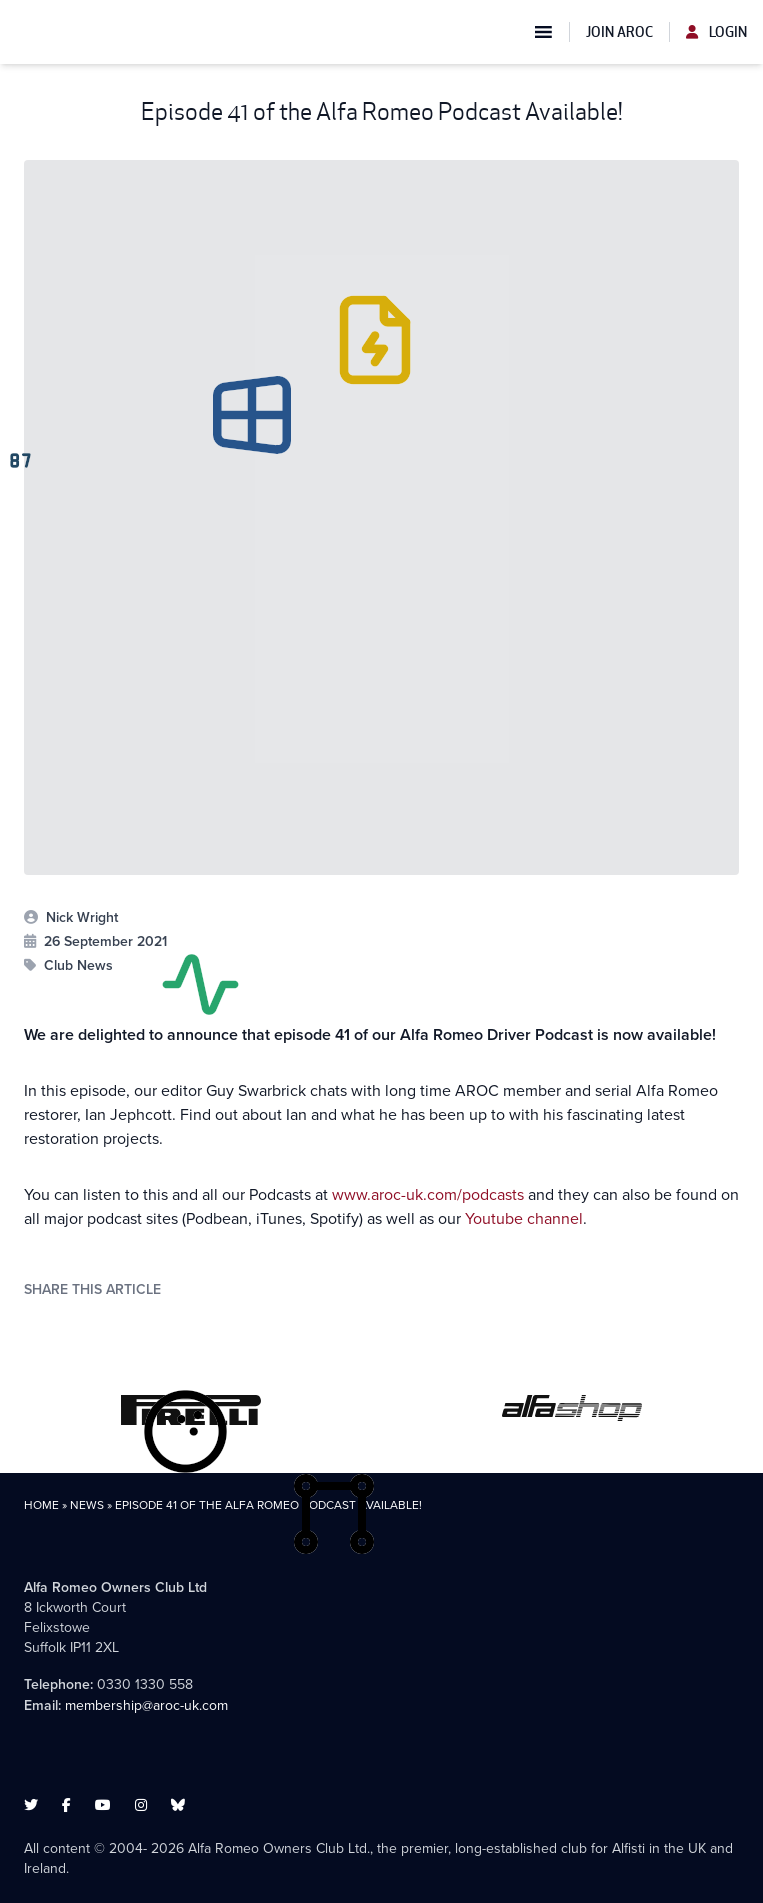 Image resolution: width=763 pixels, height=1903 pixels. I want to click on open windows settings or system options, so click(252, 415).